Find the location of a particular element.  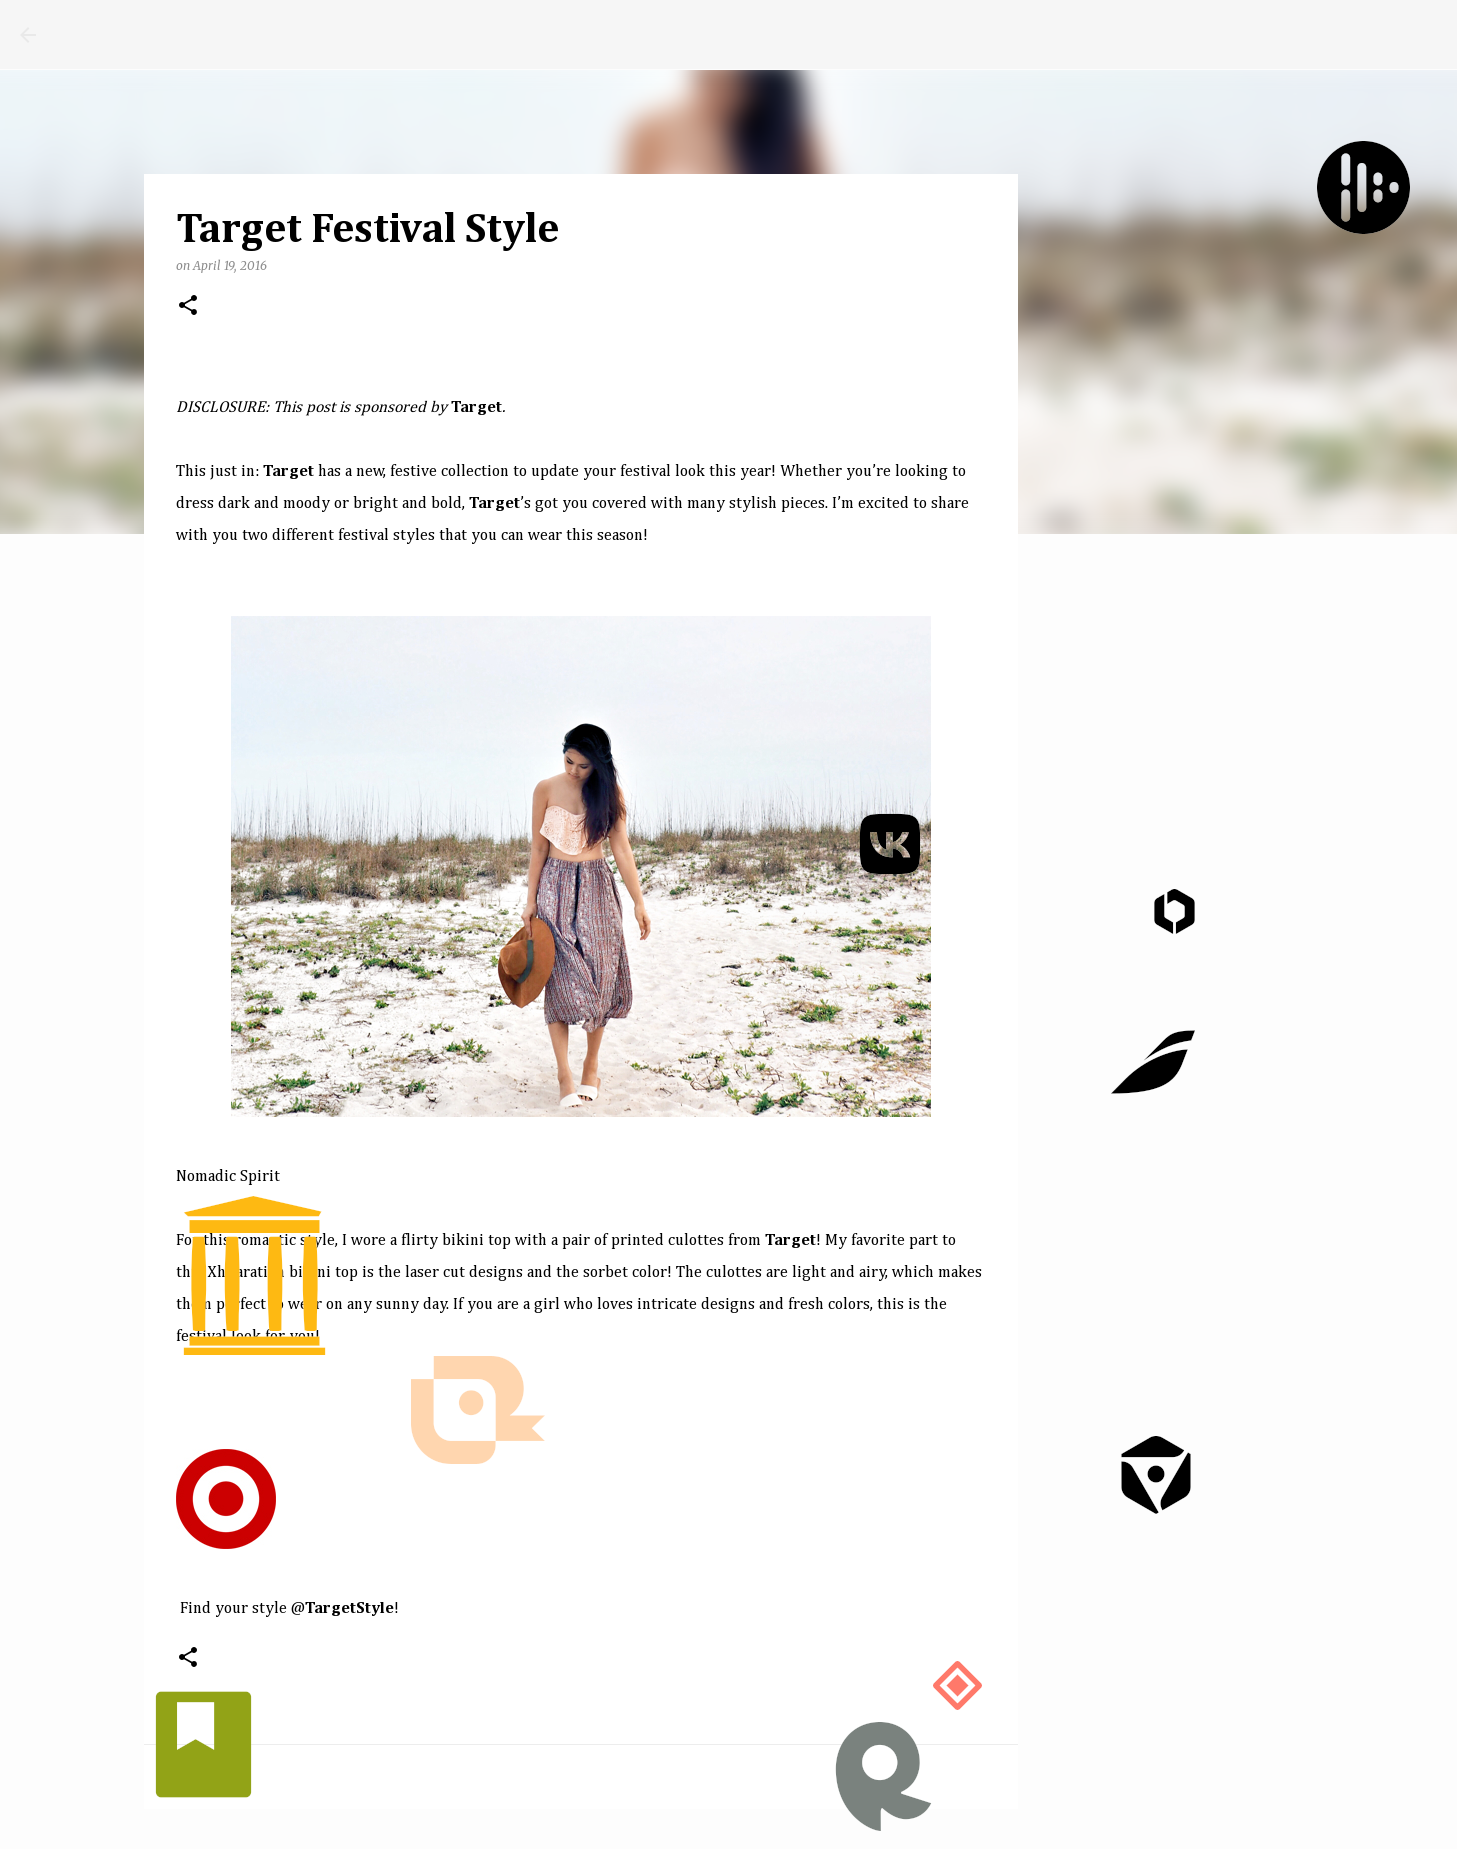

teal app logo is located at coordinates (478, 1410).